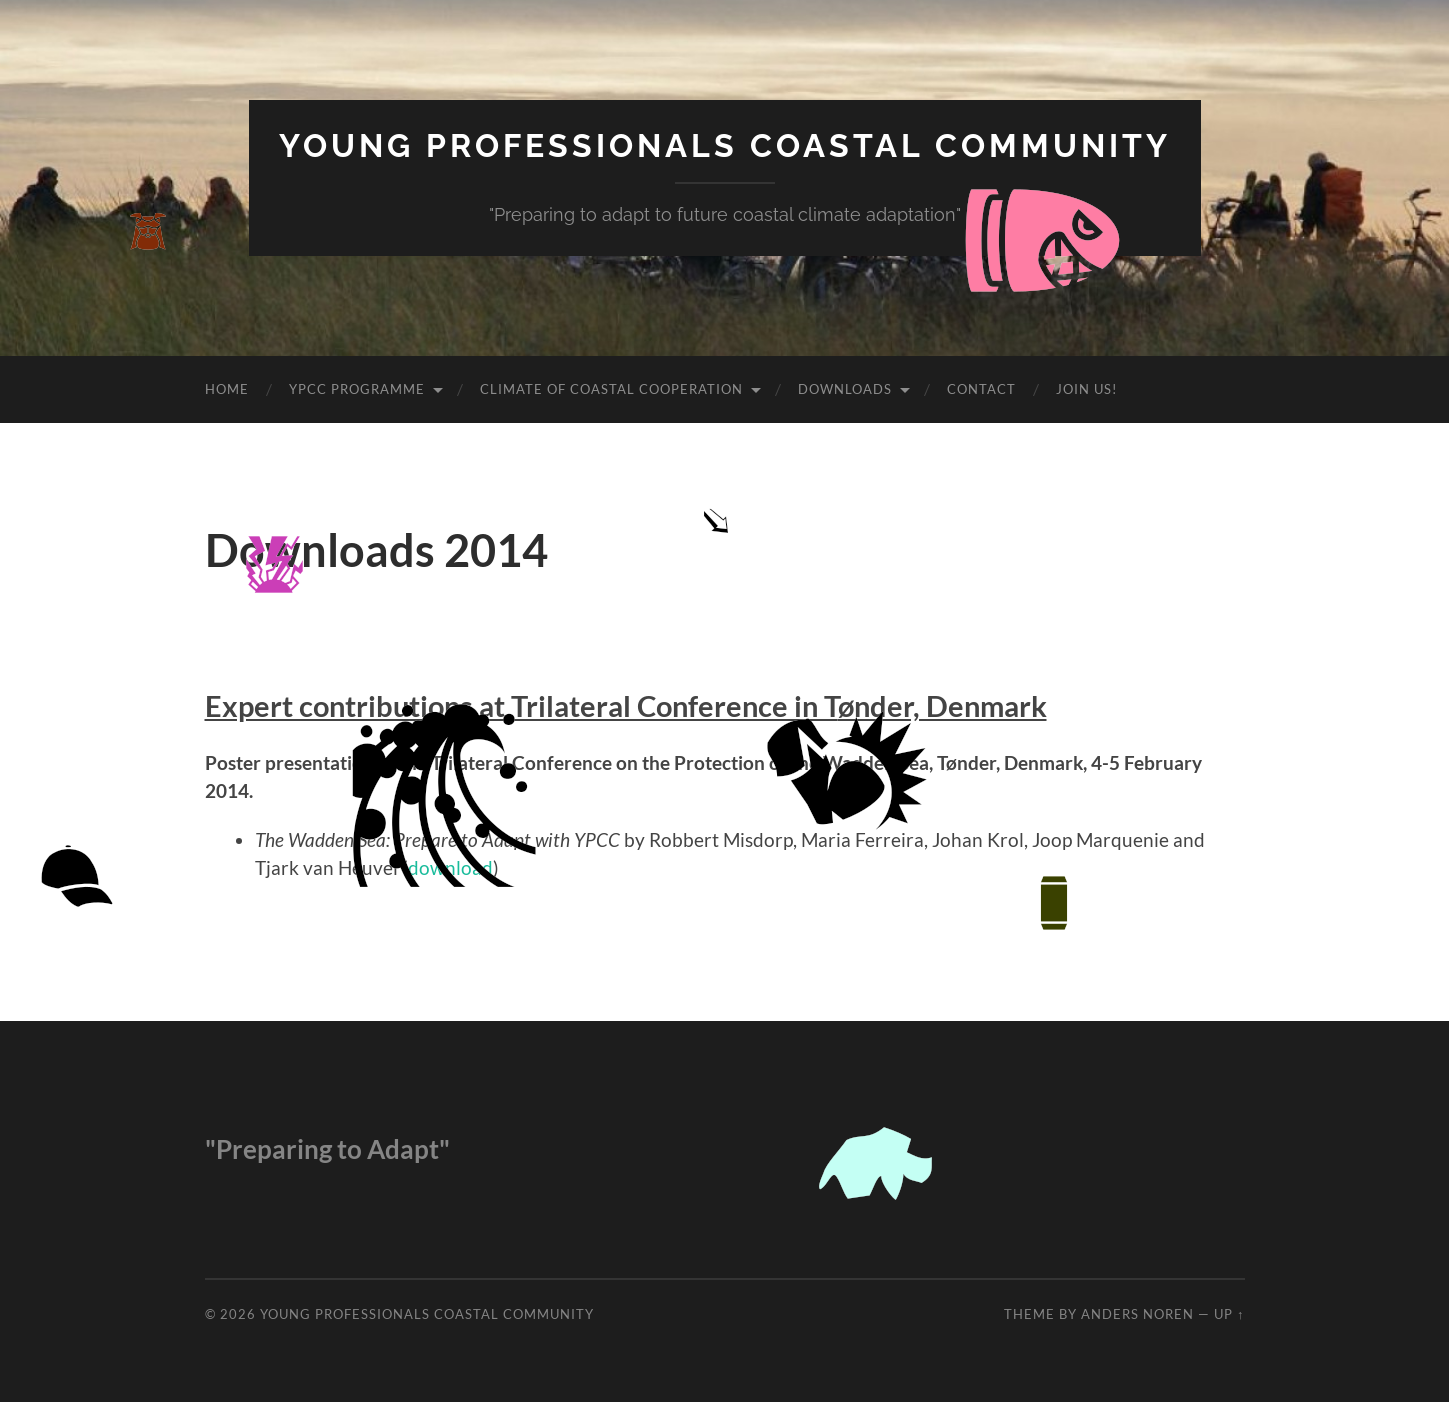 The height and width of the screenshot is (1402, 1449). What do you see at coordinates (1042, 240) in the screenshot?
I see `bullet bill character from mario games` at bounding box center [1042, 240].